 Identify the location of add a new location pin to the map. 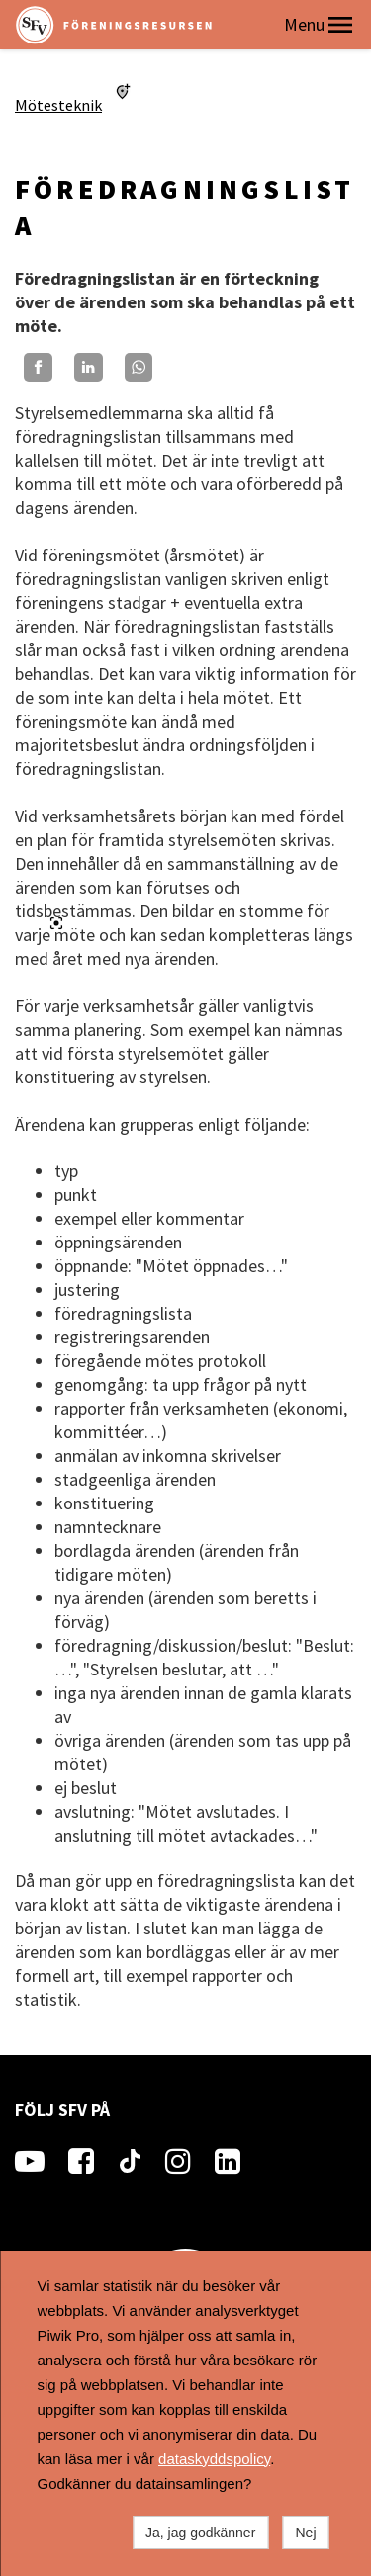
(122, 91).